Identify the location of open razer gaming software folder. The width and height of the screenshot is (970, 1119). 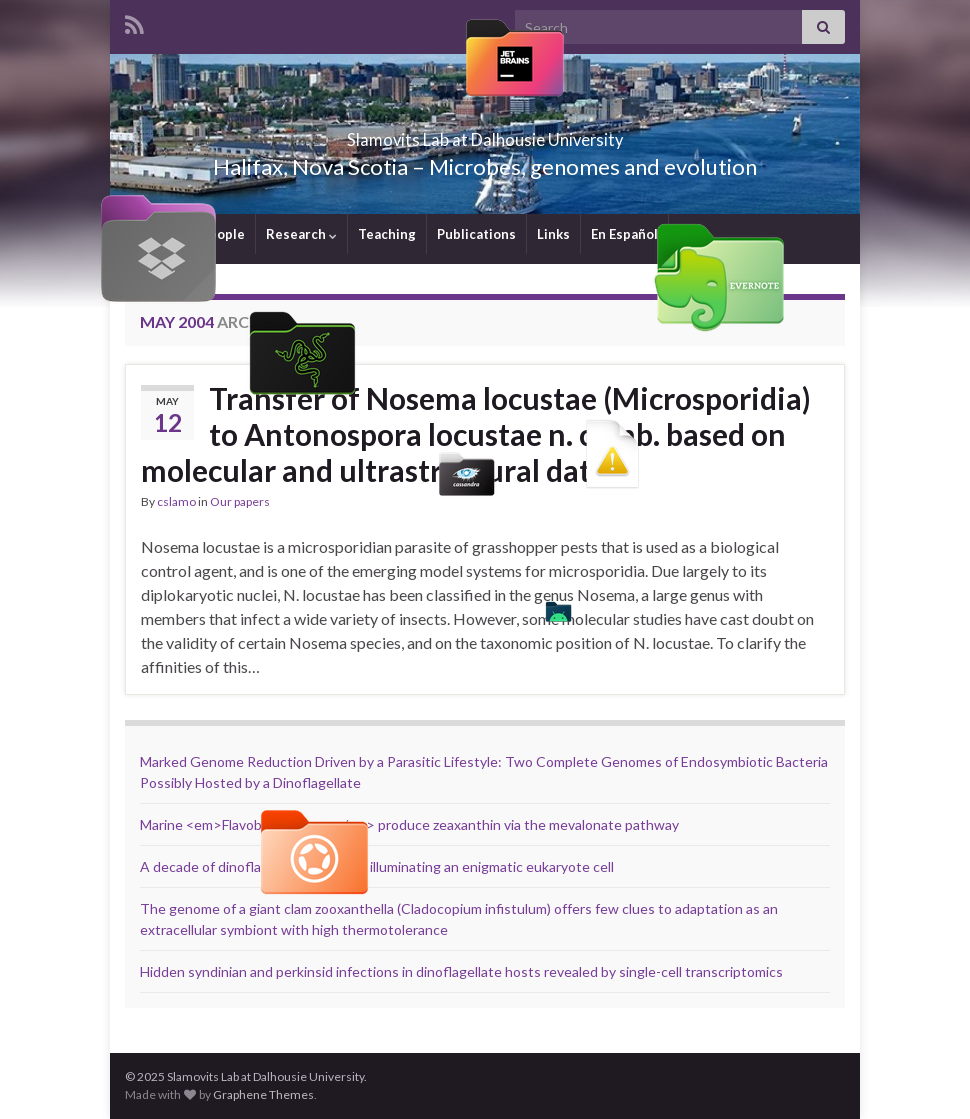
(302, 356).